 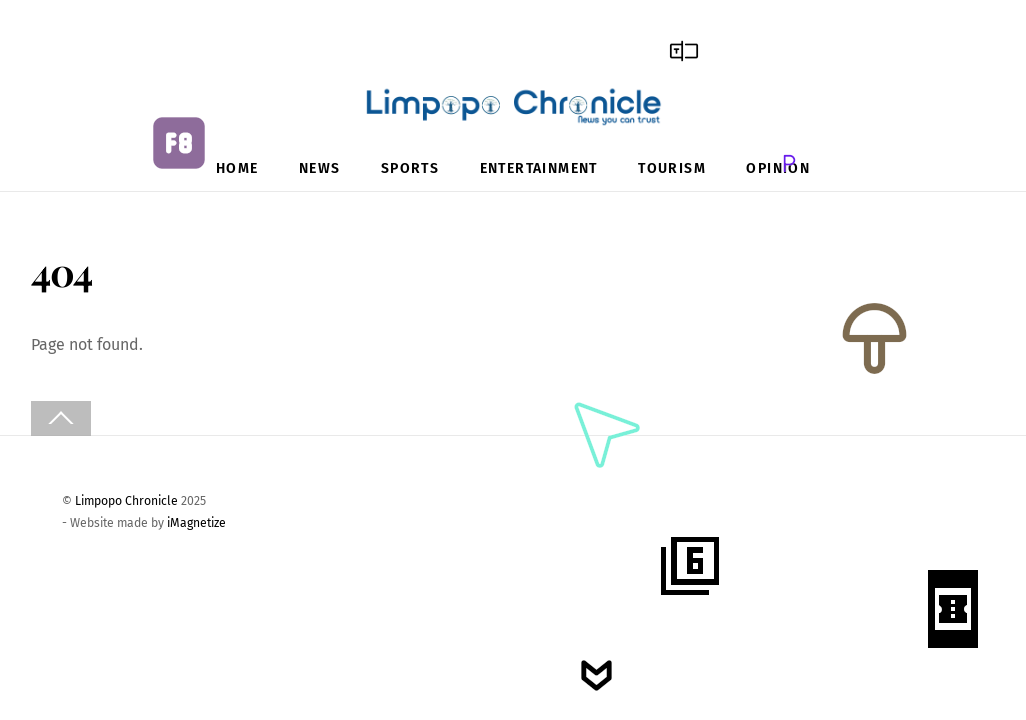 What do you see at coordinates (179, 143) in the screenshot?
I see `Facebook F8 developer conference logo or branding` at bounding box center [179, 143].